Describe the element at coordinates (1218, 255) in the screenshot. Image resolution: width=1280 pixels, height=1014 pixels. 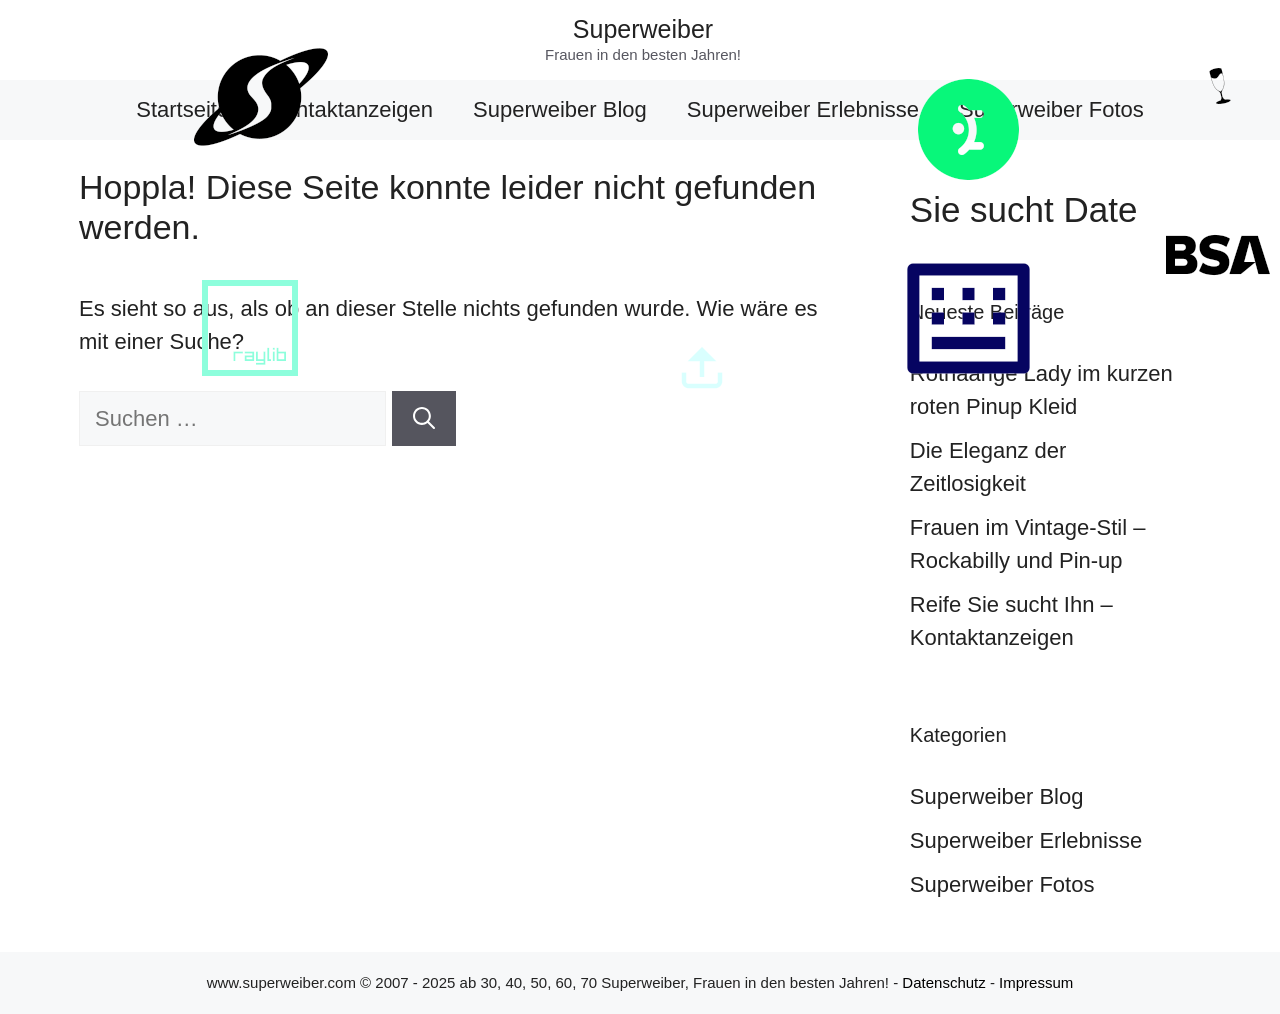
I see `buysellads company logo` at that location.